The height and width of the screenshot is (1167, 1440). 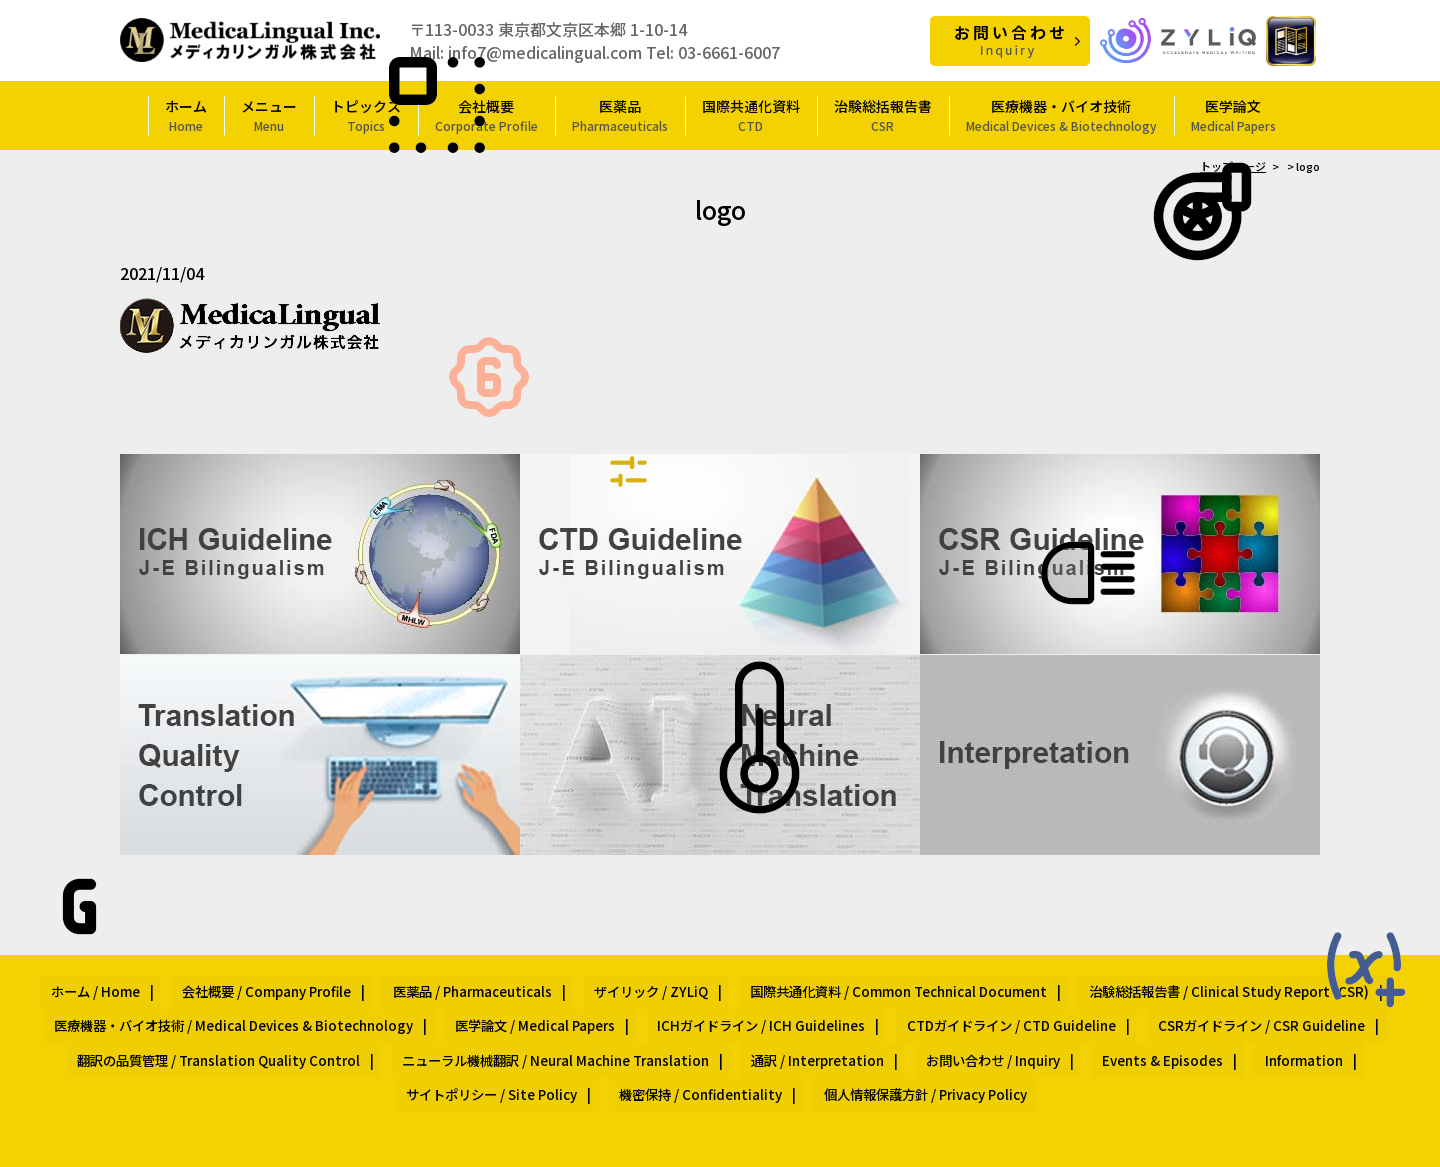 I want to click on indicates rank or position number 6, so click(x=489, y=377).